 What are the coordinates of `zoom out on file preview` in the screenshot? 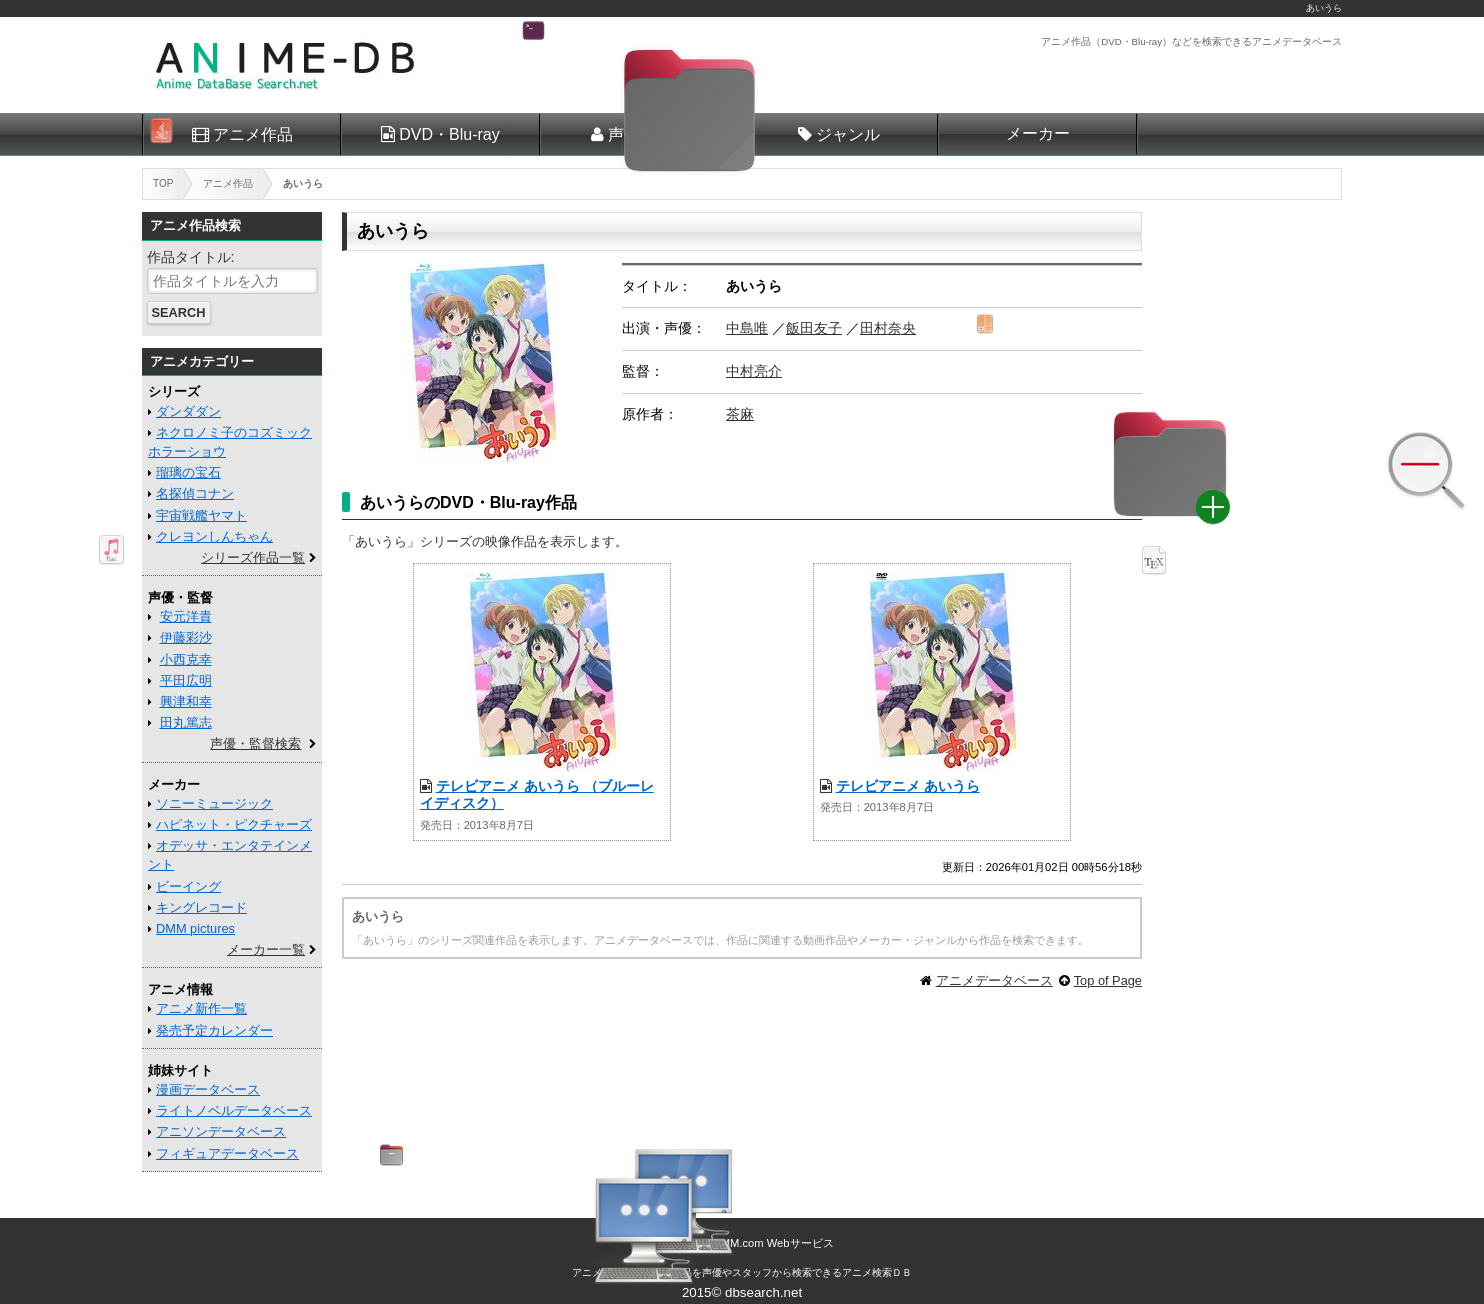 It's located at (1425, 469).